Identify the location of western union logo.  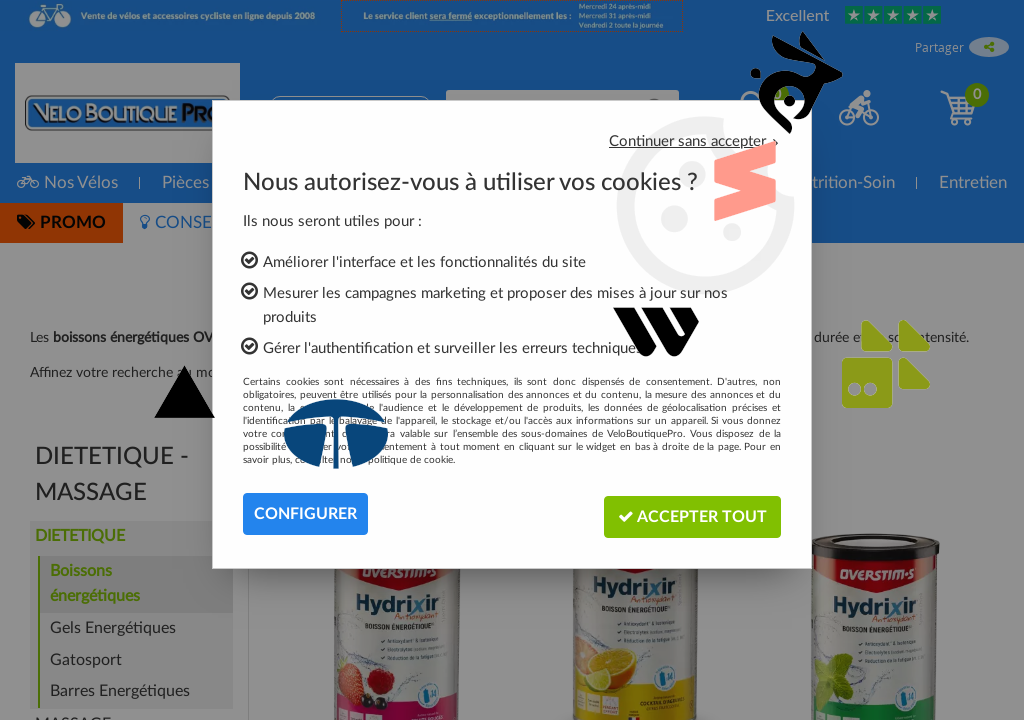
(656, 332).